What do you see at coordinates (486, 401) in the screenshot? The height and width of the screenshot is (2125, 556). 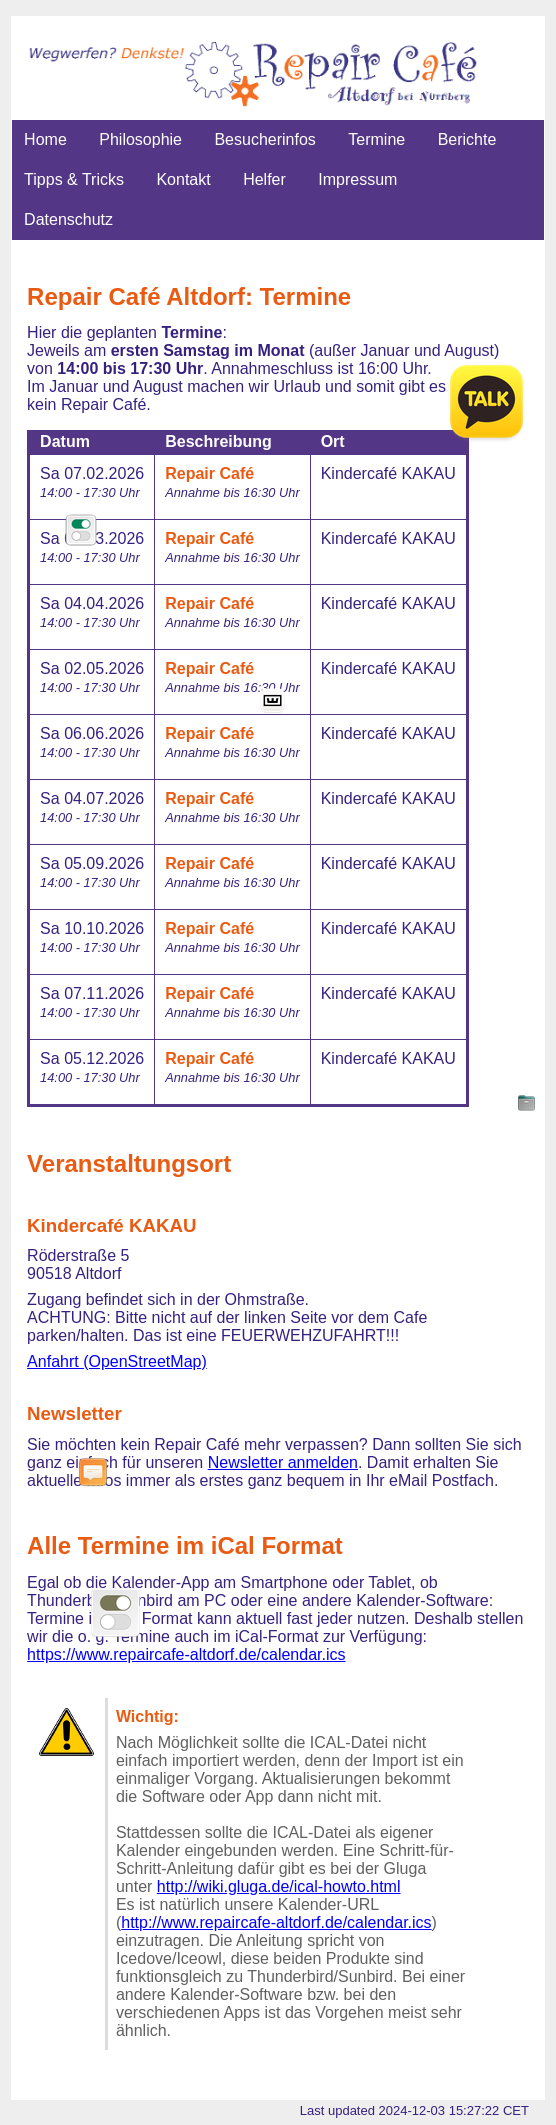 I see `open KakaoTalk messaging app` at bounding box center [486, 401].